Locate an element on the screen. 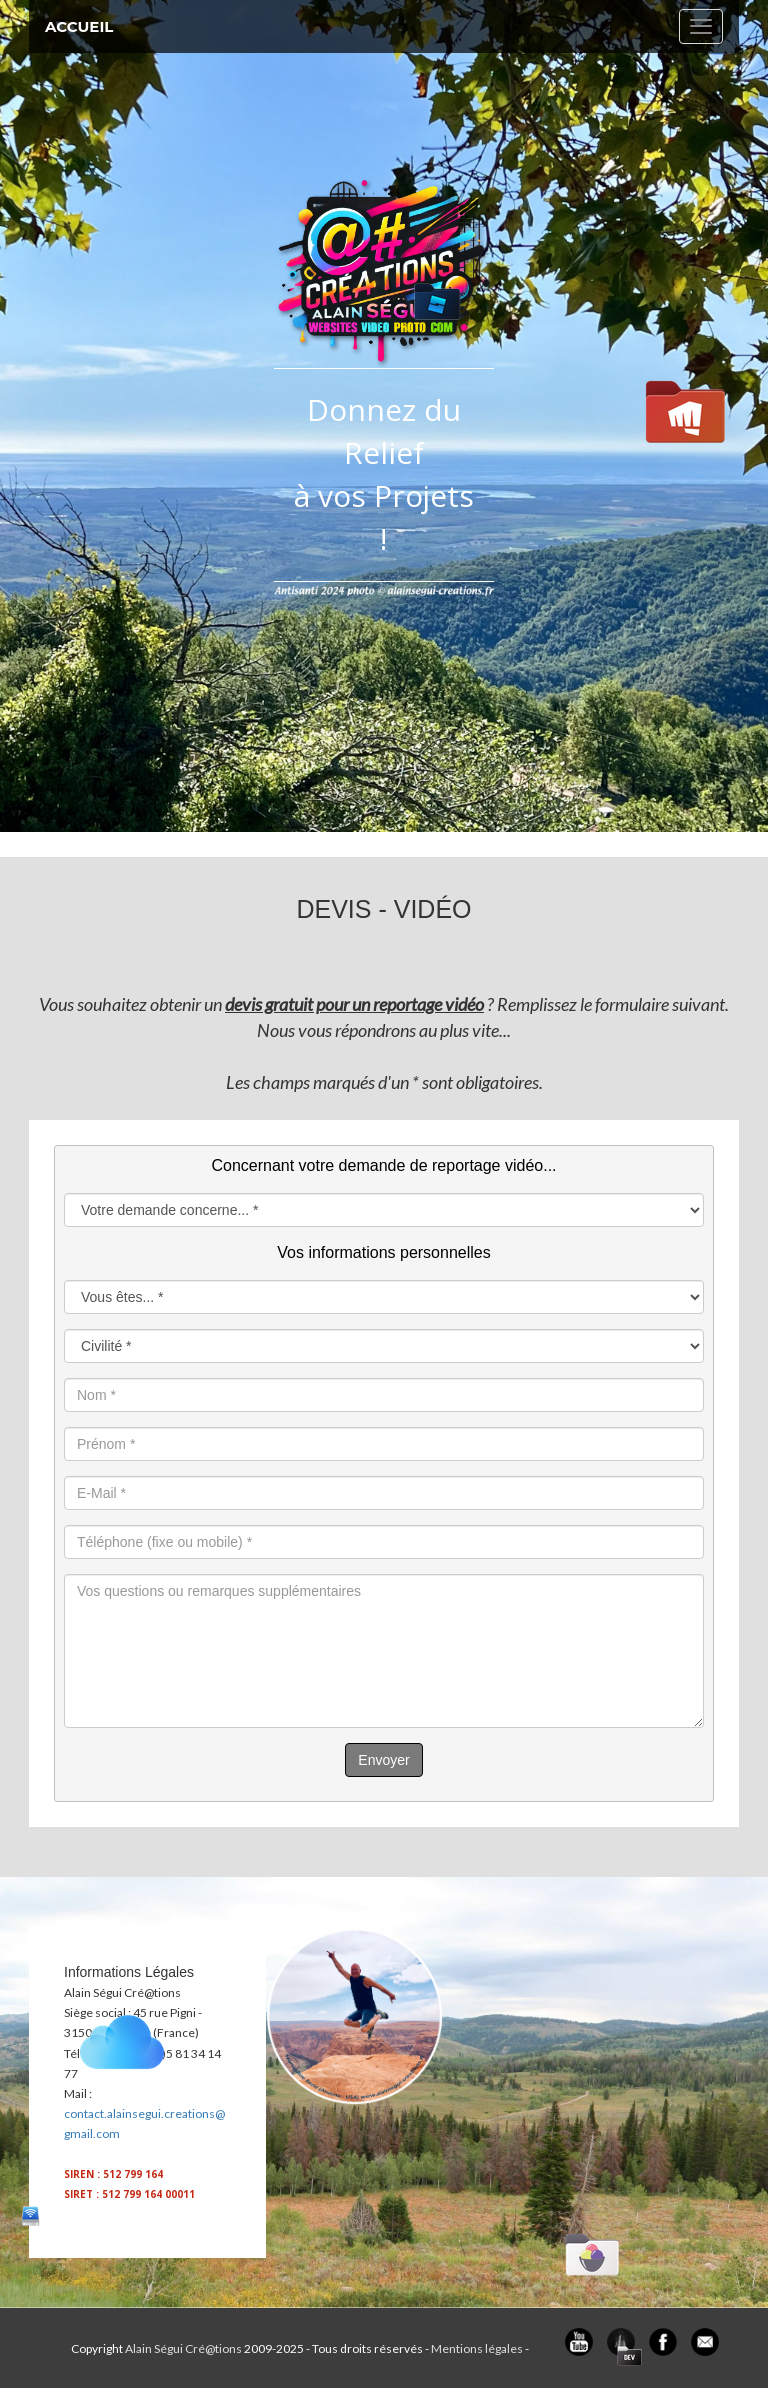  open iCloud Drive to access cloud-synced files is located at coordinates (122, 2042).